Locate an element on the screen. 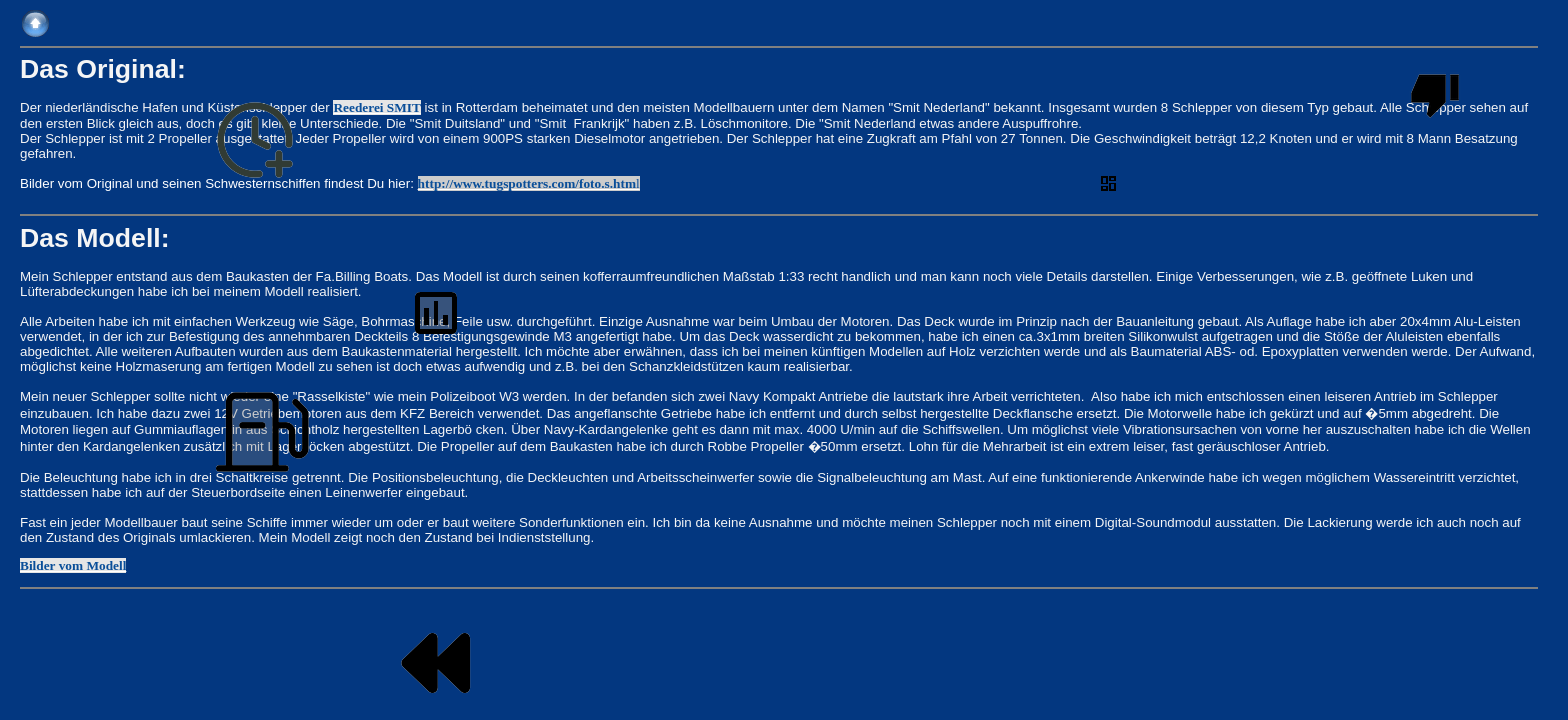 The height and width of the screenshot is (720, 1568). find nearby gas stations is located at coordinates (259, 432).